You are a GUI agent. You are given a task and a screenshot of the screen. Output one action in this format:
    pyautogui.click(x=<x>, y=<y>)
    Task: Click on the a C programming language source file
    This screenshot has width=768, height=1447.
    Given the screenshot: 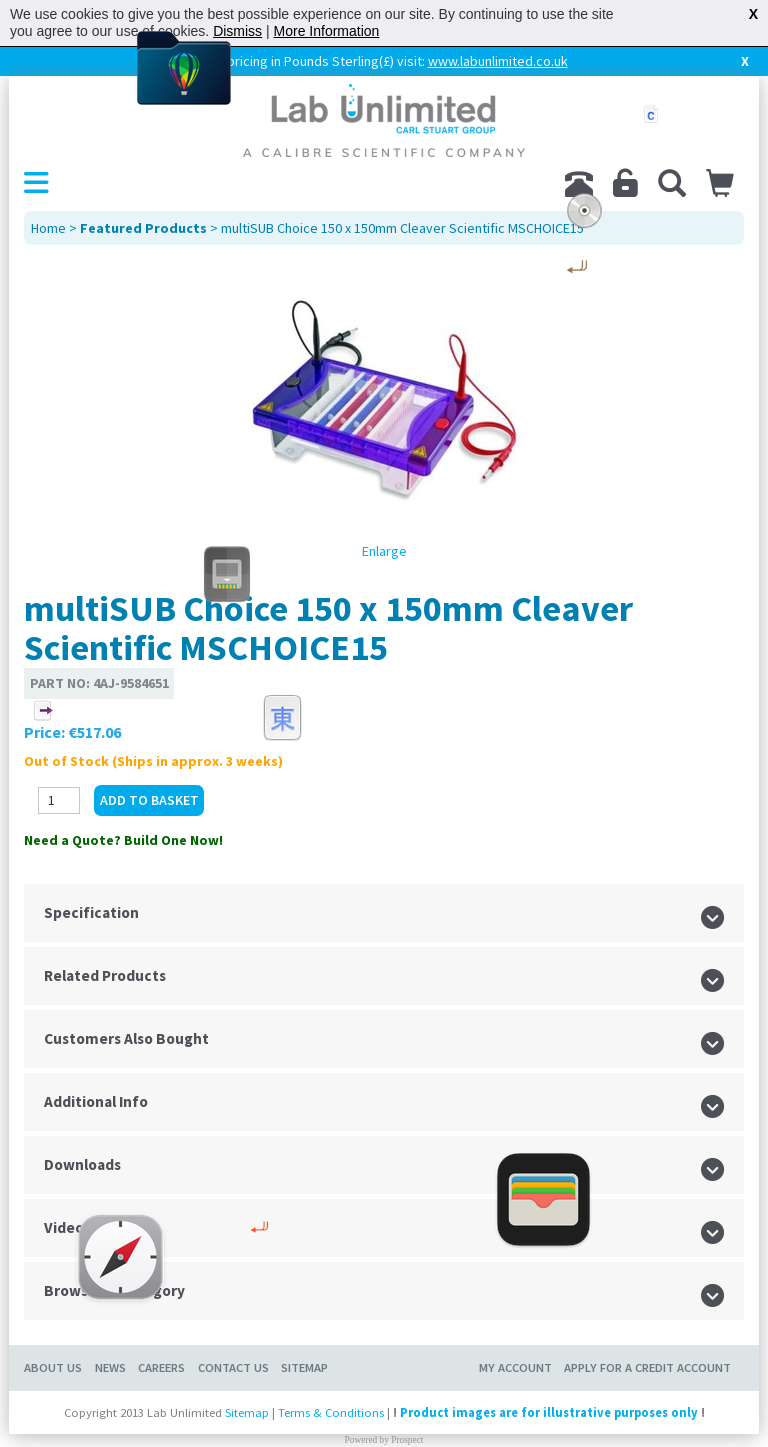 What is the action you would take?
    pyautogui.click(x=651, y=114)
    